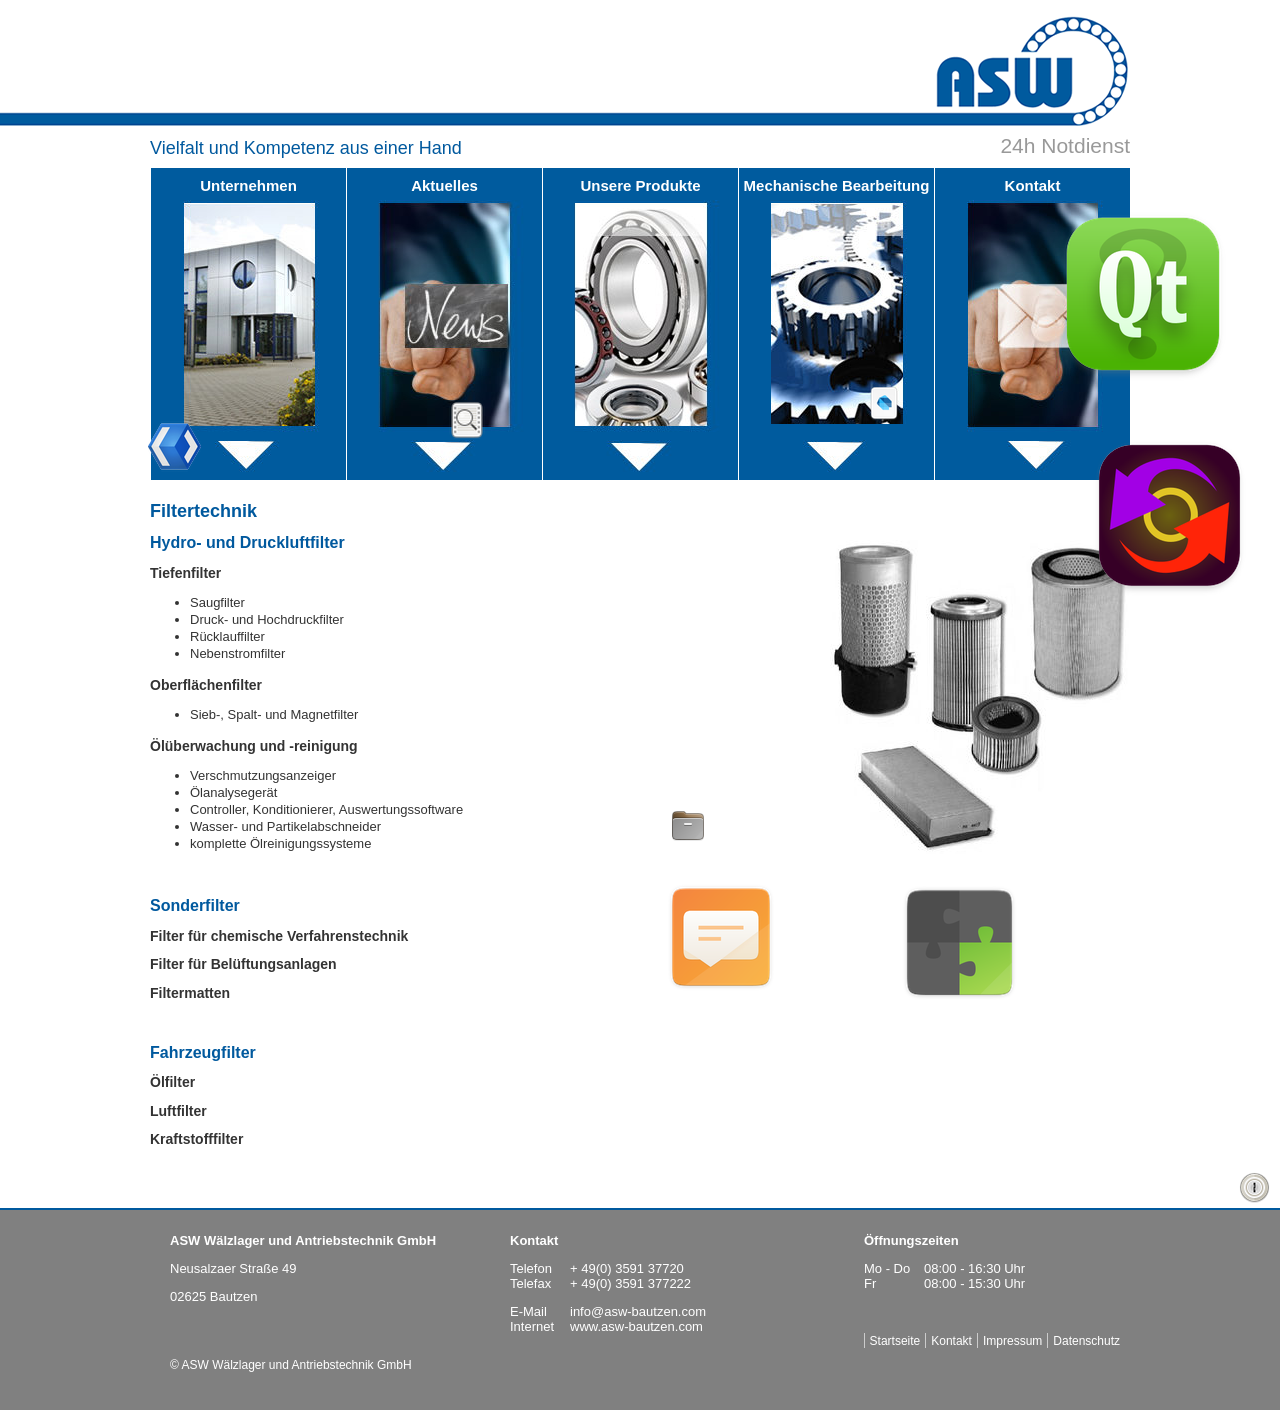 This screenshot has width=1280, height=1410. What do you see at coordinates (959, 942) in the screenshot?
I see `open gnome shell extensions manager` at bounding box center [959, 942].